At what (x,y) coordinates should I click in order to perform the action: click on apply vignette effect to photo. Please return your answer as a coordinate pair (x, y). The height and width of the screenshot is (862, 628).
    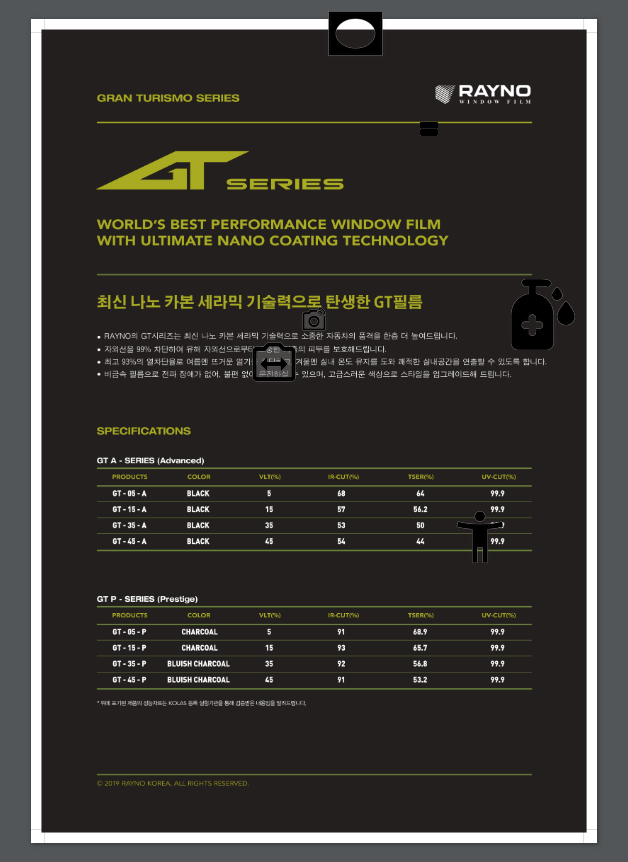
    Looking at the image, I should click on (355, 33).